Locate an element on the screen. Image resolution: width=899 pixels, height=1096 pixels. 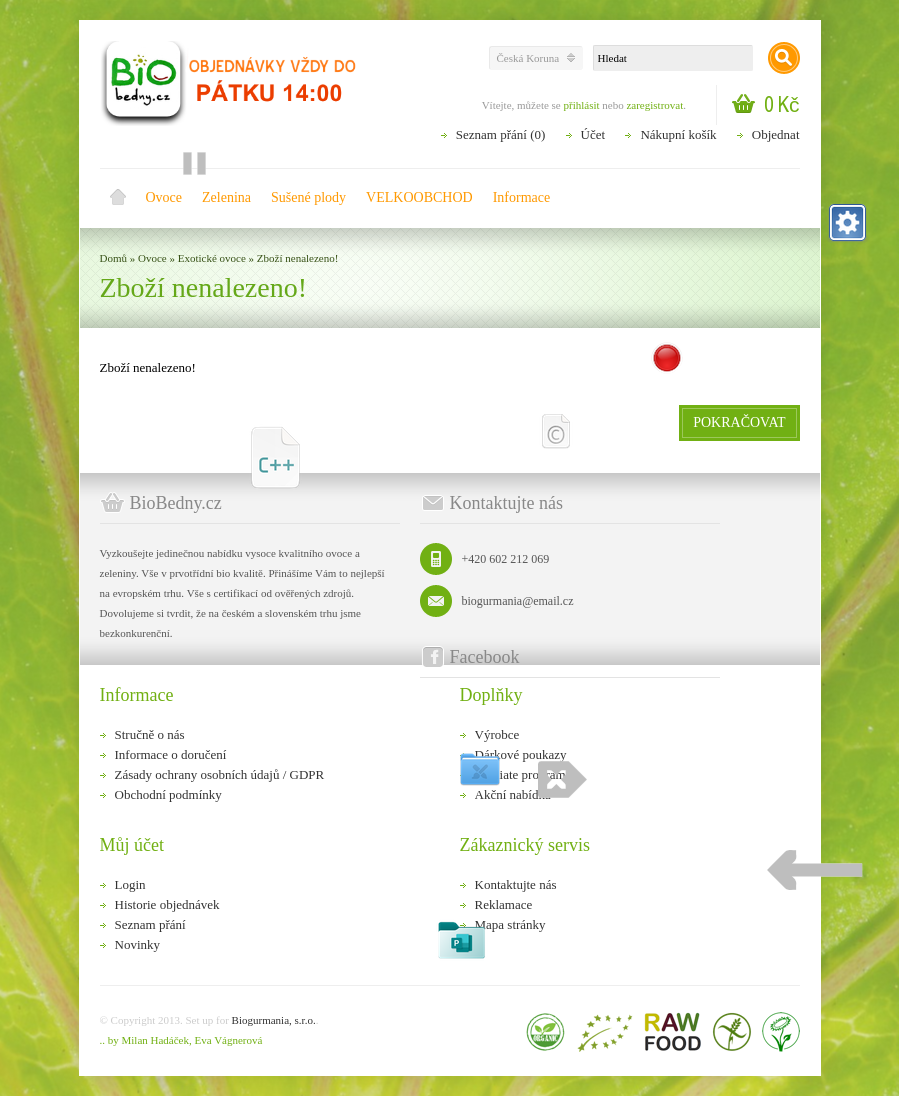
a C++ source code file is located at coordinates (275, 457).